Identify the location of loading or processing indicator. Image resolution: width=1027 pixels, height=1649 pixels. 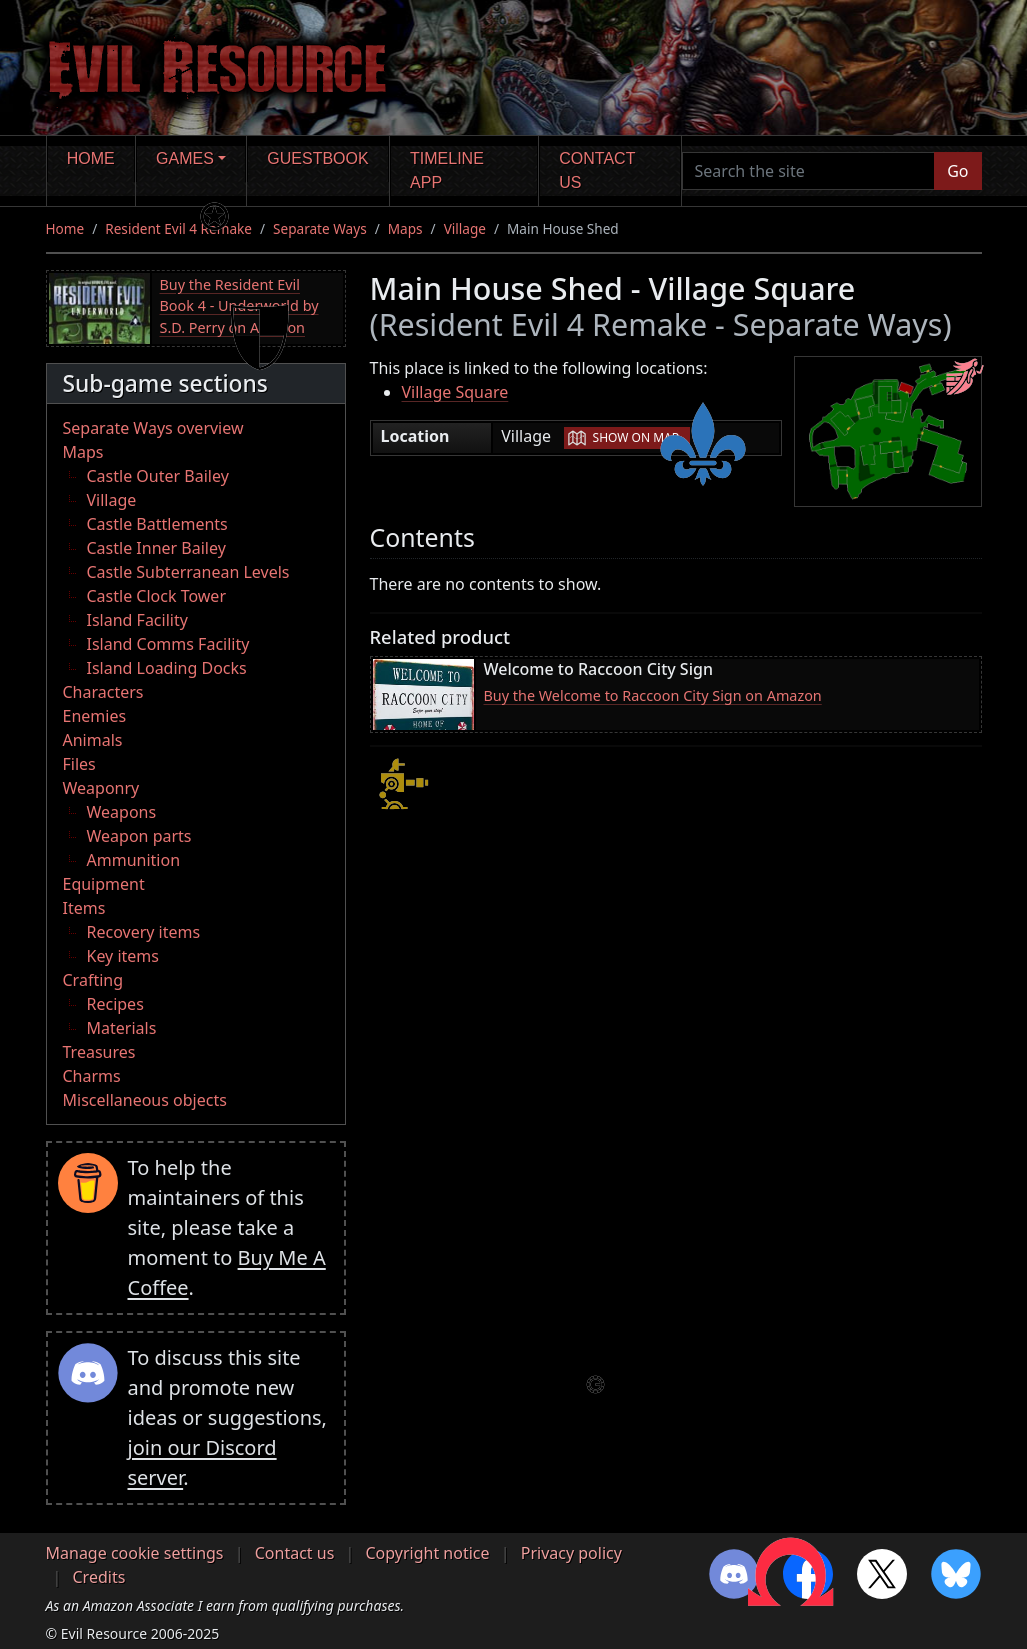
(595, 1384).